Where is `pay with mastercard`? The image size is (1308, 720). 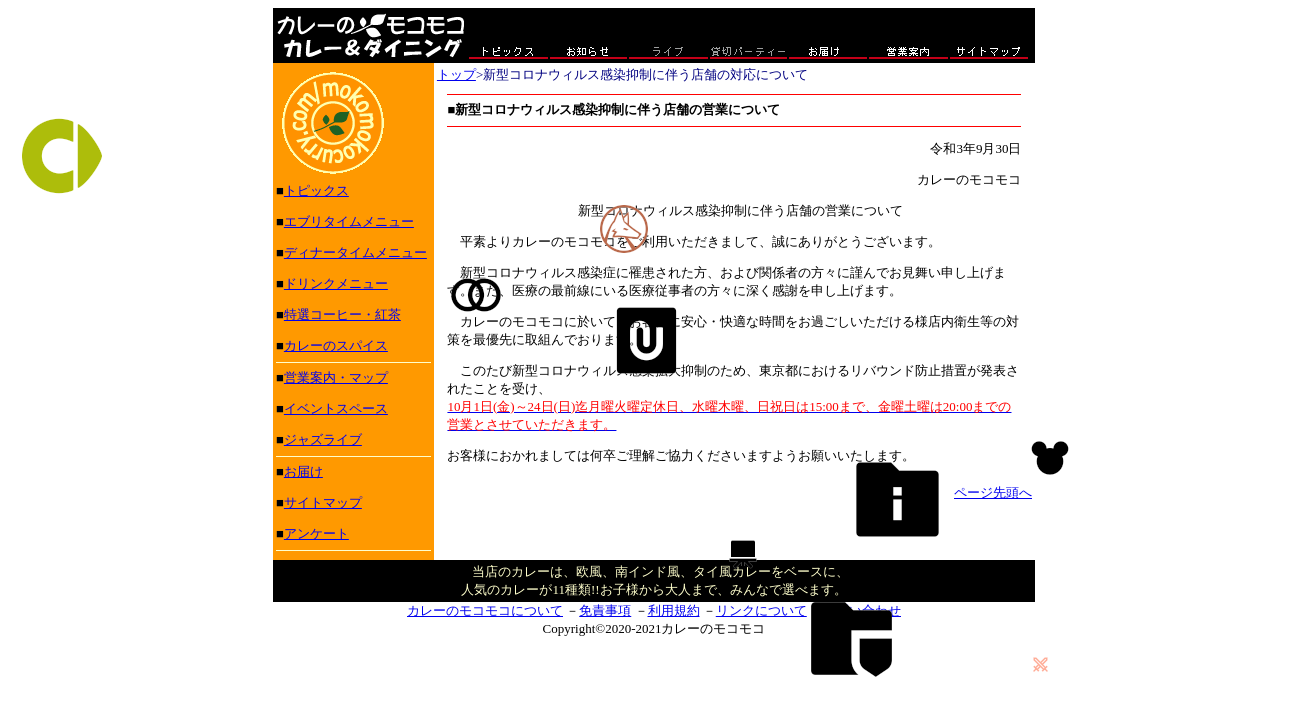
pay with mastercard is located at coordinates (476, 295).